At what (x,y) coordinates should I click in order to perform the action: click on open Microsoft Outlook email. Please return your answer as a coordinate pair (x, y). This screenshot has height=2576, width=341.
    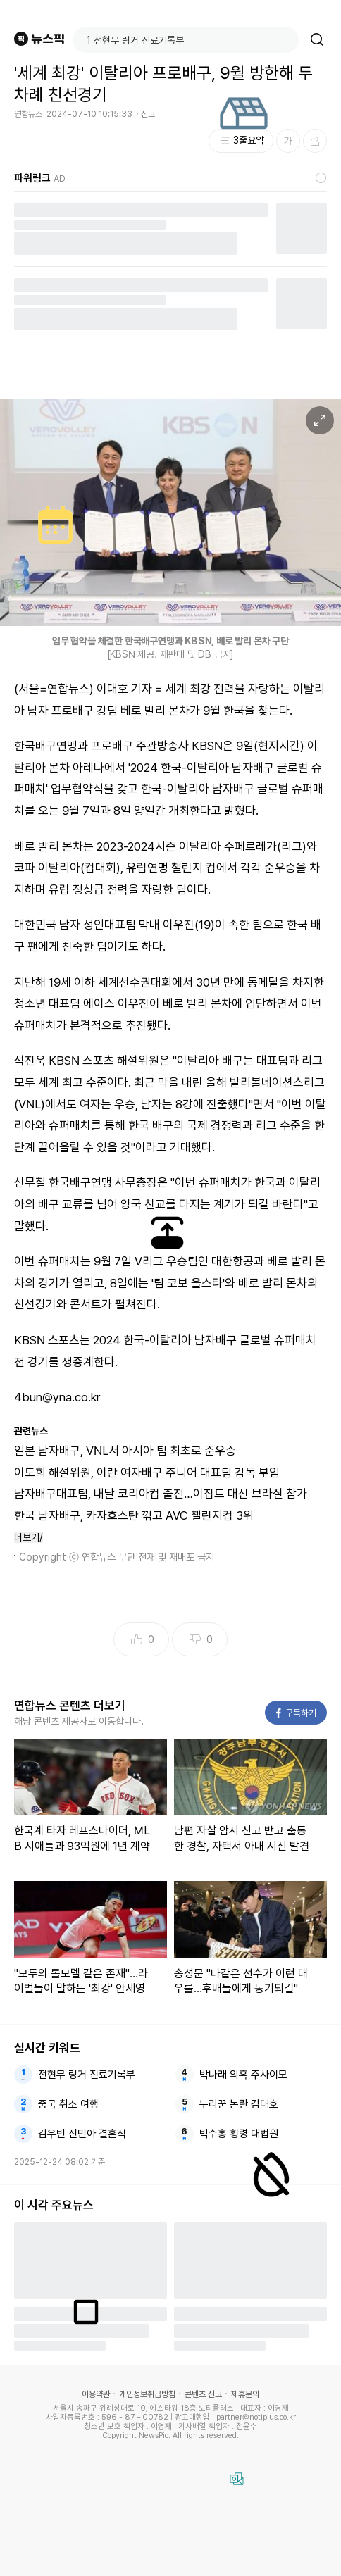
    Looking at the image, I should click on (237, 2479).